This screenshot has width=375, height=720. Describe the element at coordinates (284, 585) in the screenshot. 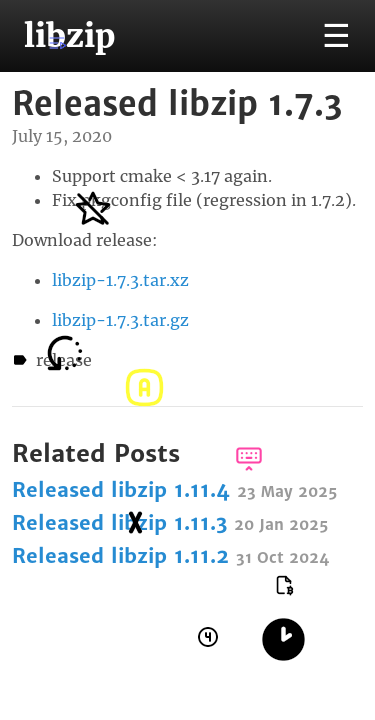

I see `view bitcoin-related document` at that location.